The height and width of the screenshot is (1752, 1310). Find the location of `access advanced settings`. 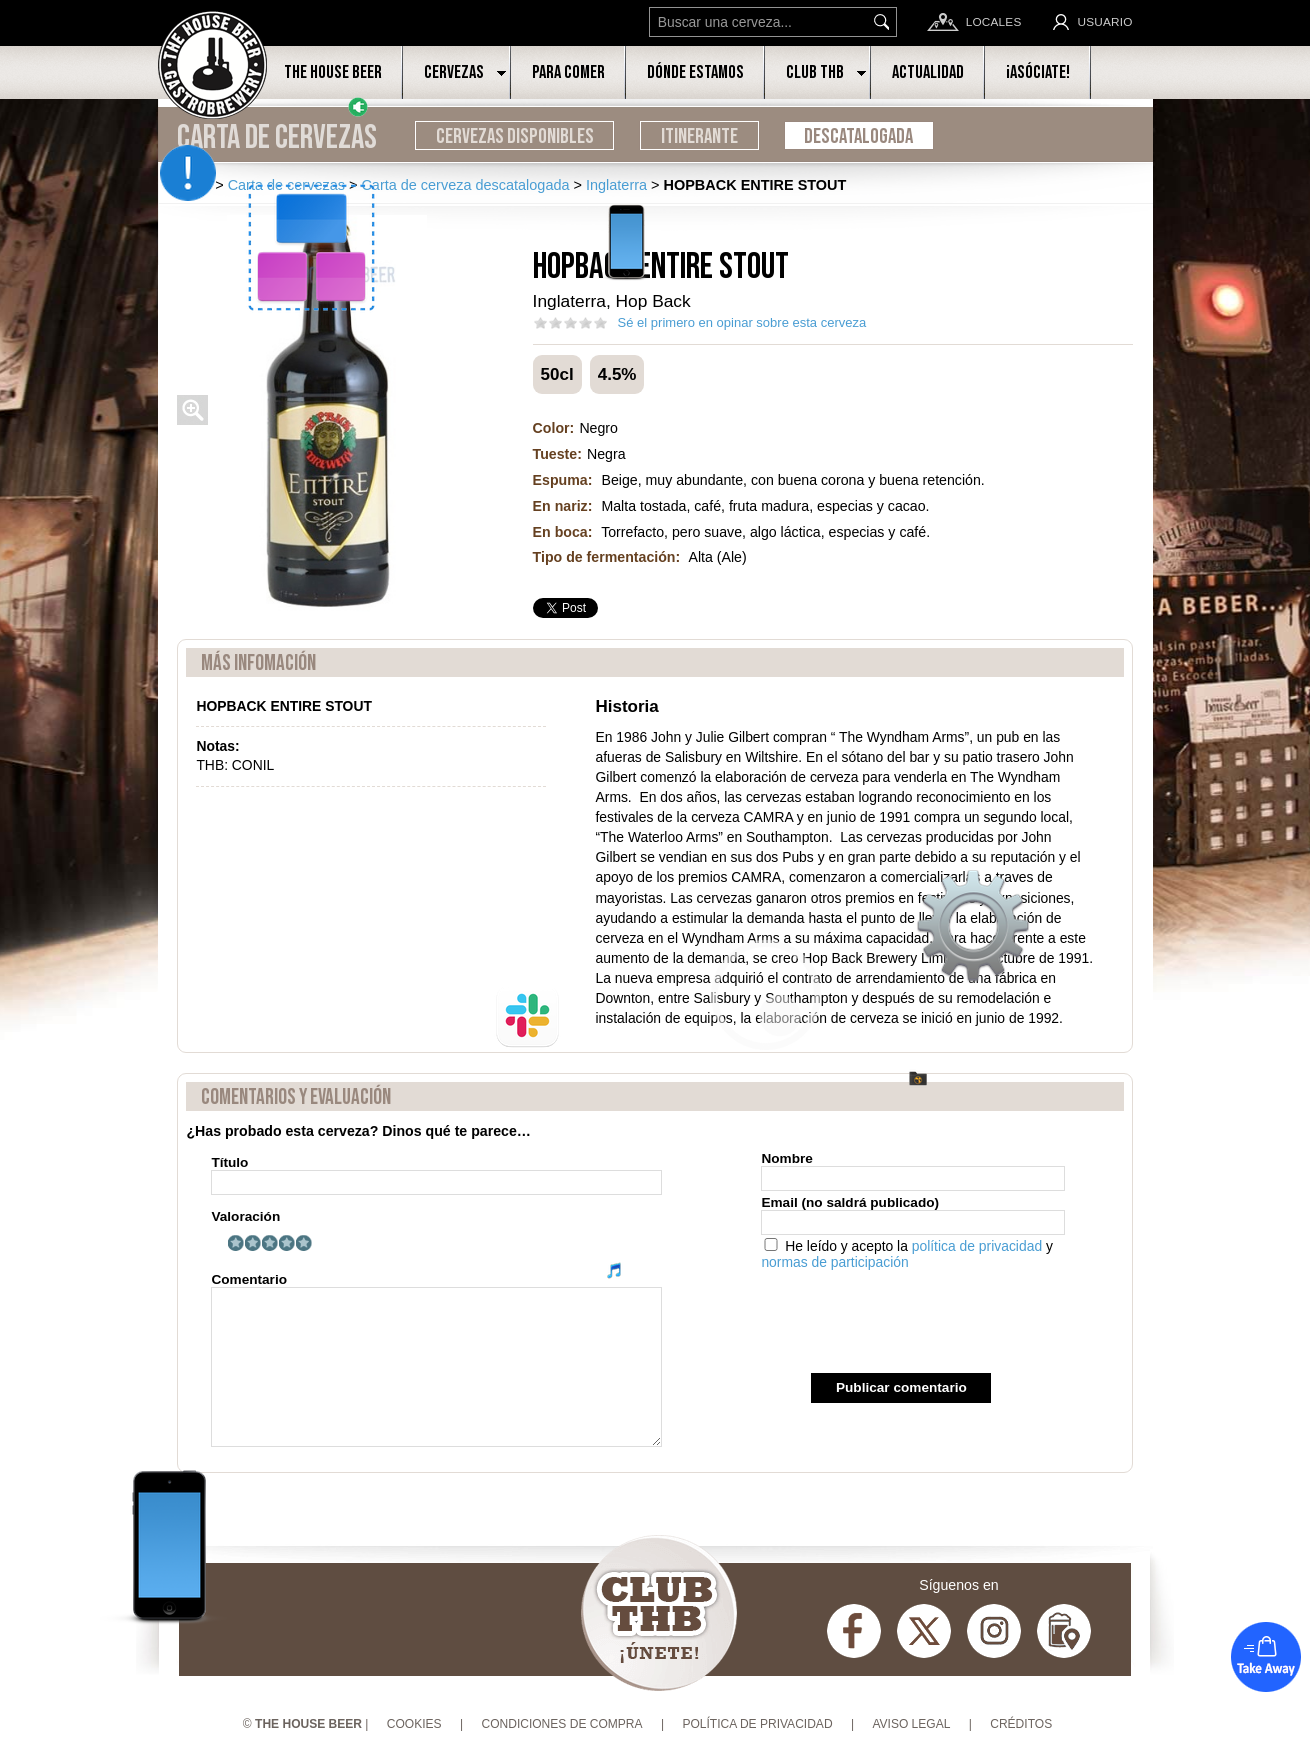

access advanced settings is located at coordinates (973, 926).